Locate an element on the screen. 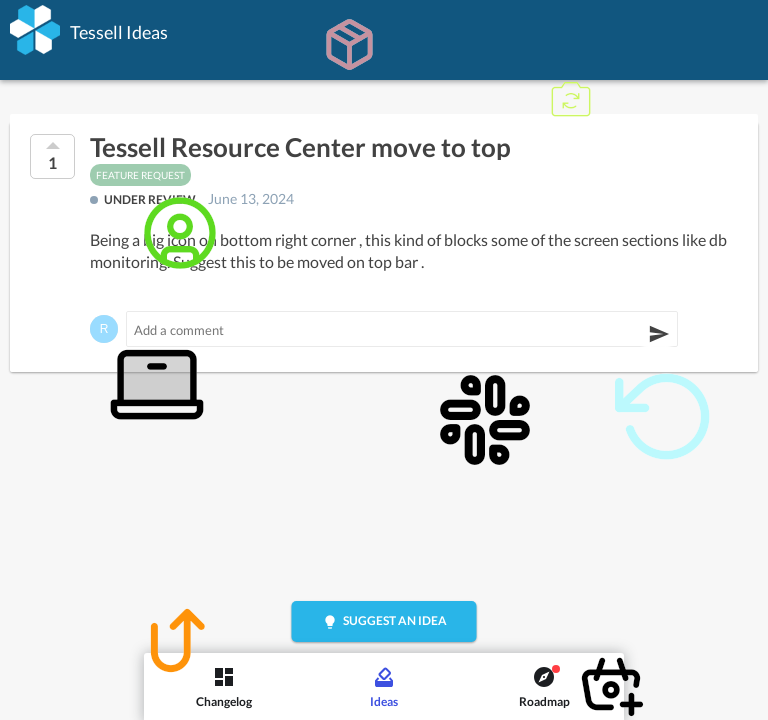 This screenshot has width=768, height=720. undo last action is located at coordinates (666, 416).